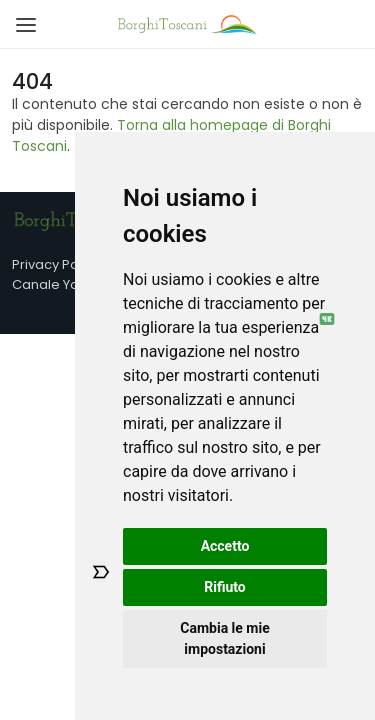  Describe the element at coordinates (101, 572) in the screenshot. I see `mark message as important` at that location.